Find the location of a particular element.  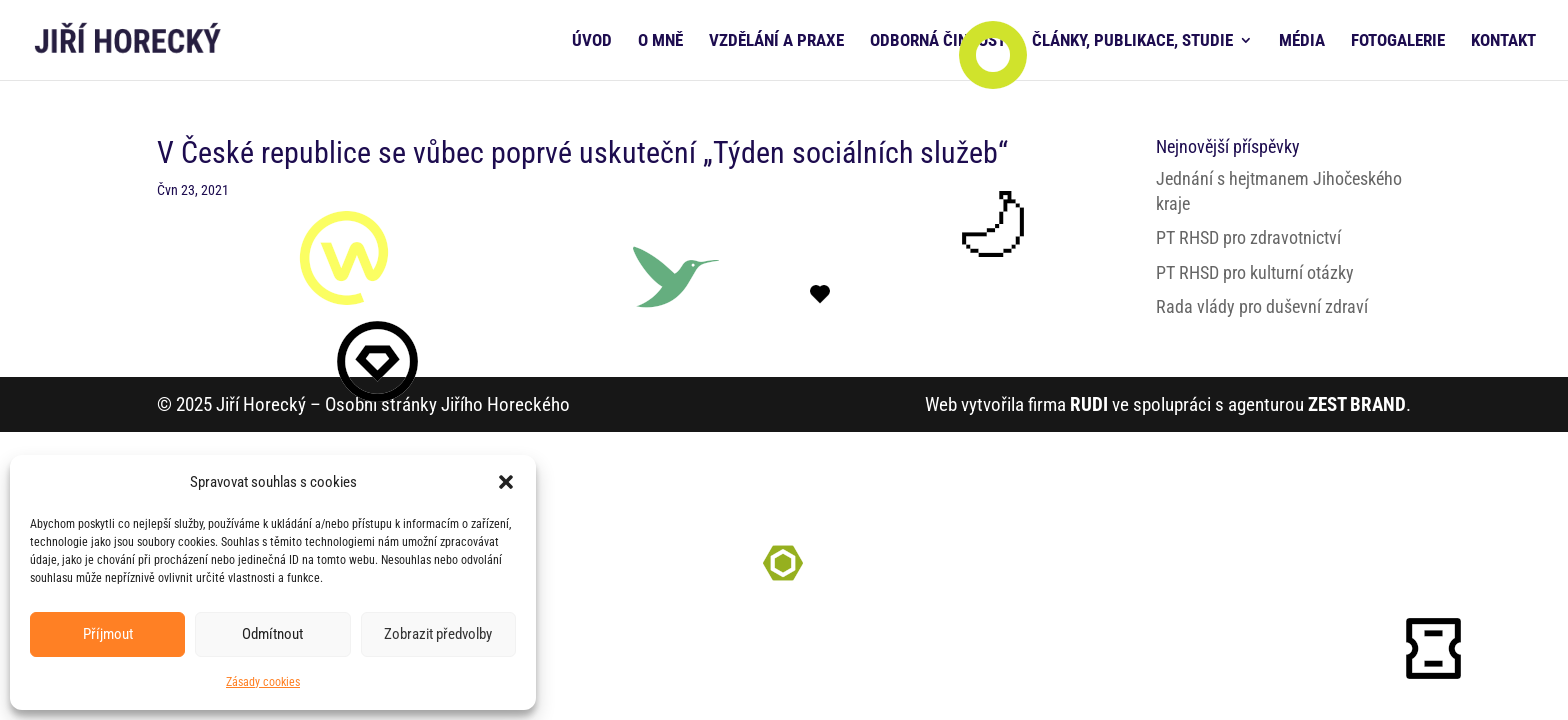

open Workplace by Meta is located at coordinates (344, 258).